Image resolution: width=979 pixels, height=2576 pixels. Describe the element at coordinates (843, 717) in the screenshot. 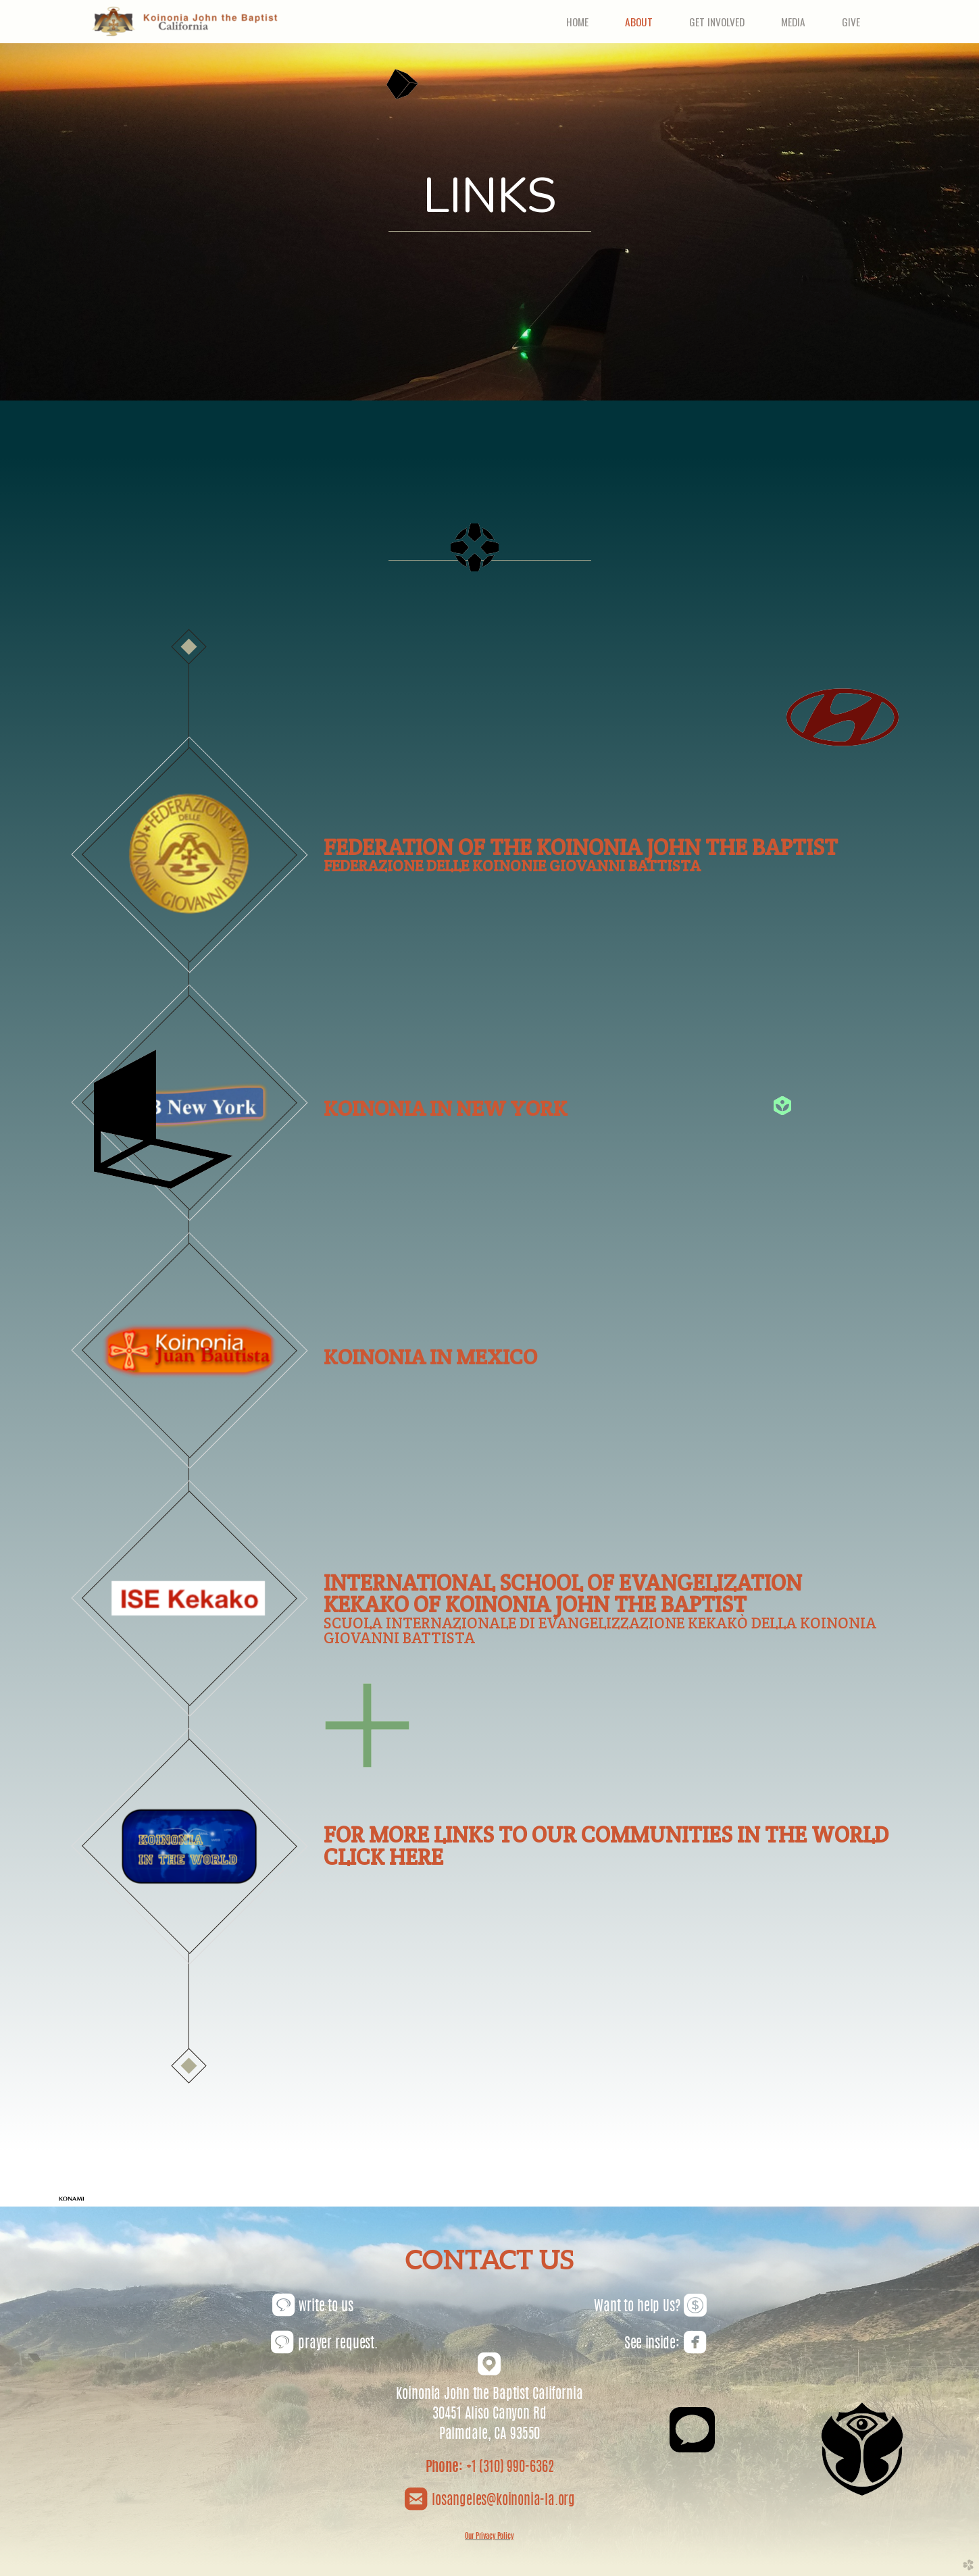

I see `Hyundai brand logo` at that location.